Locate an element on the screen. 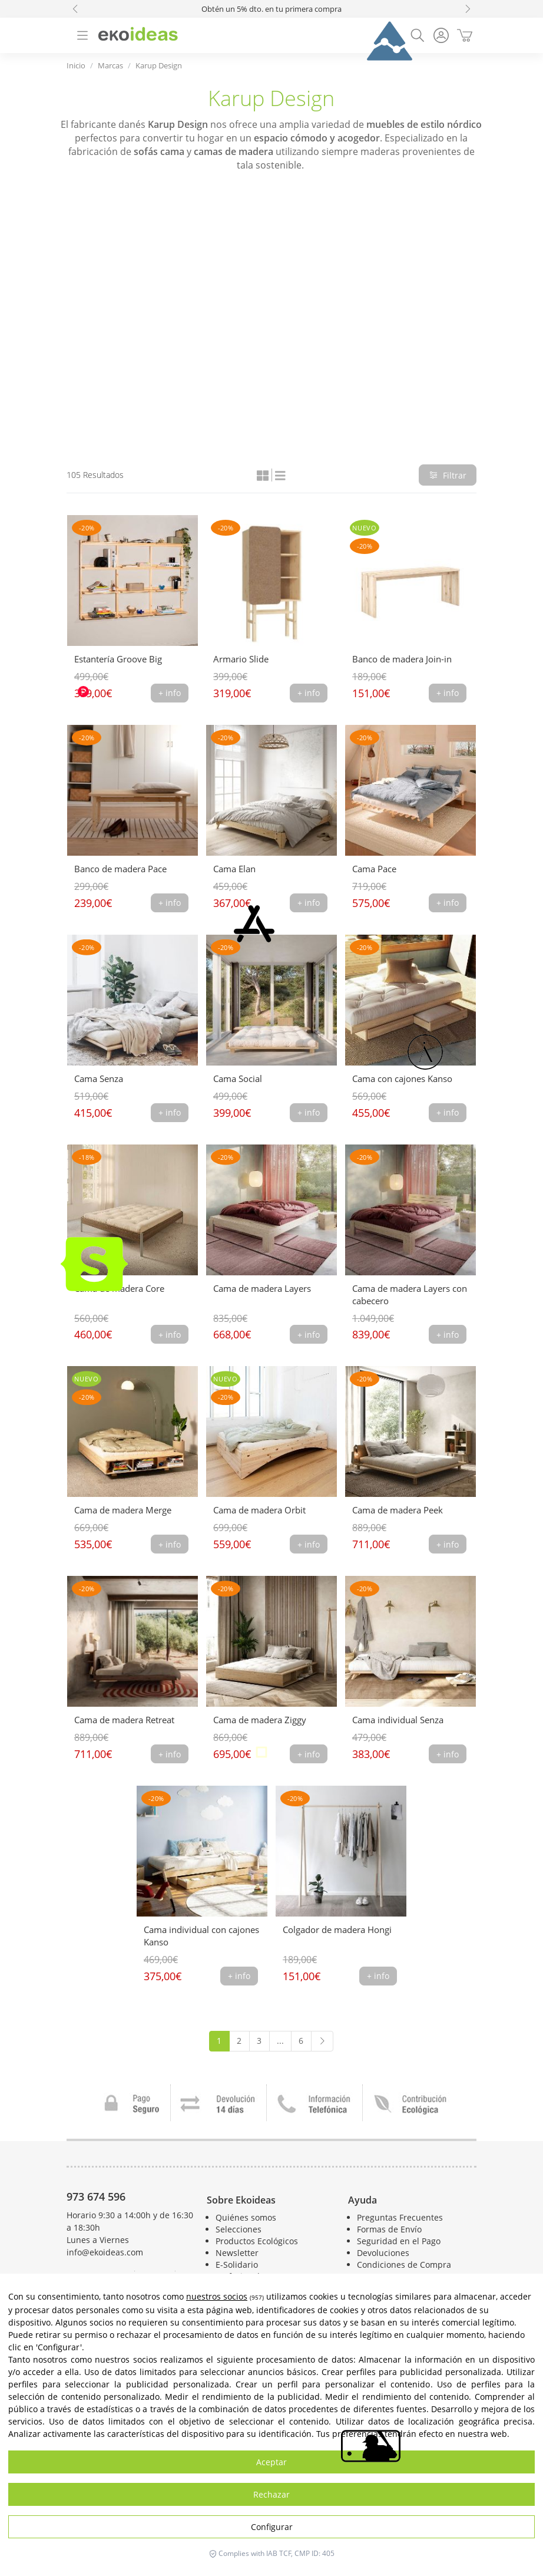  visit Product Hunt website is located at coordinates (83, 691).